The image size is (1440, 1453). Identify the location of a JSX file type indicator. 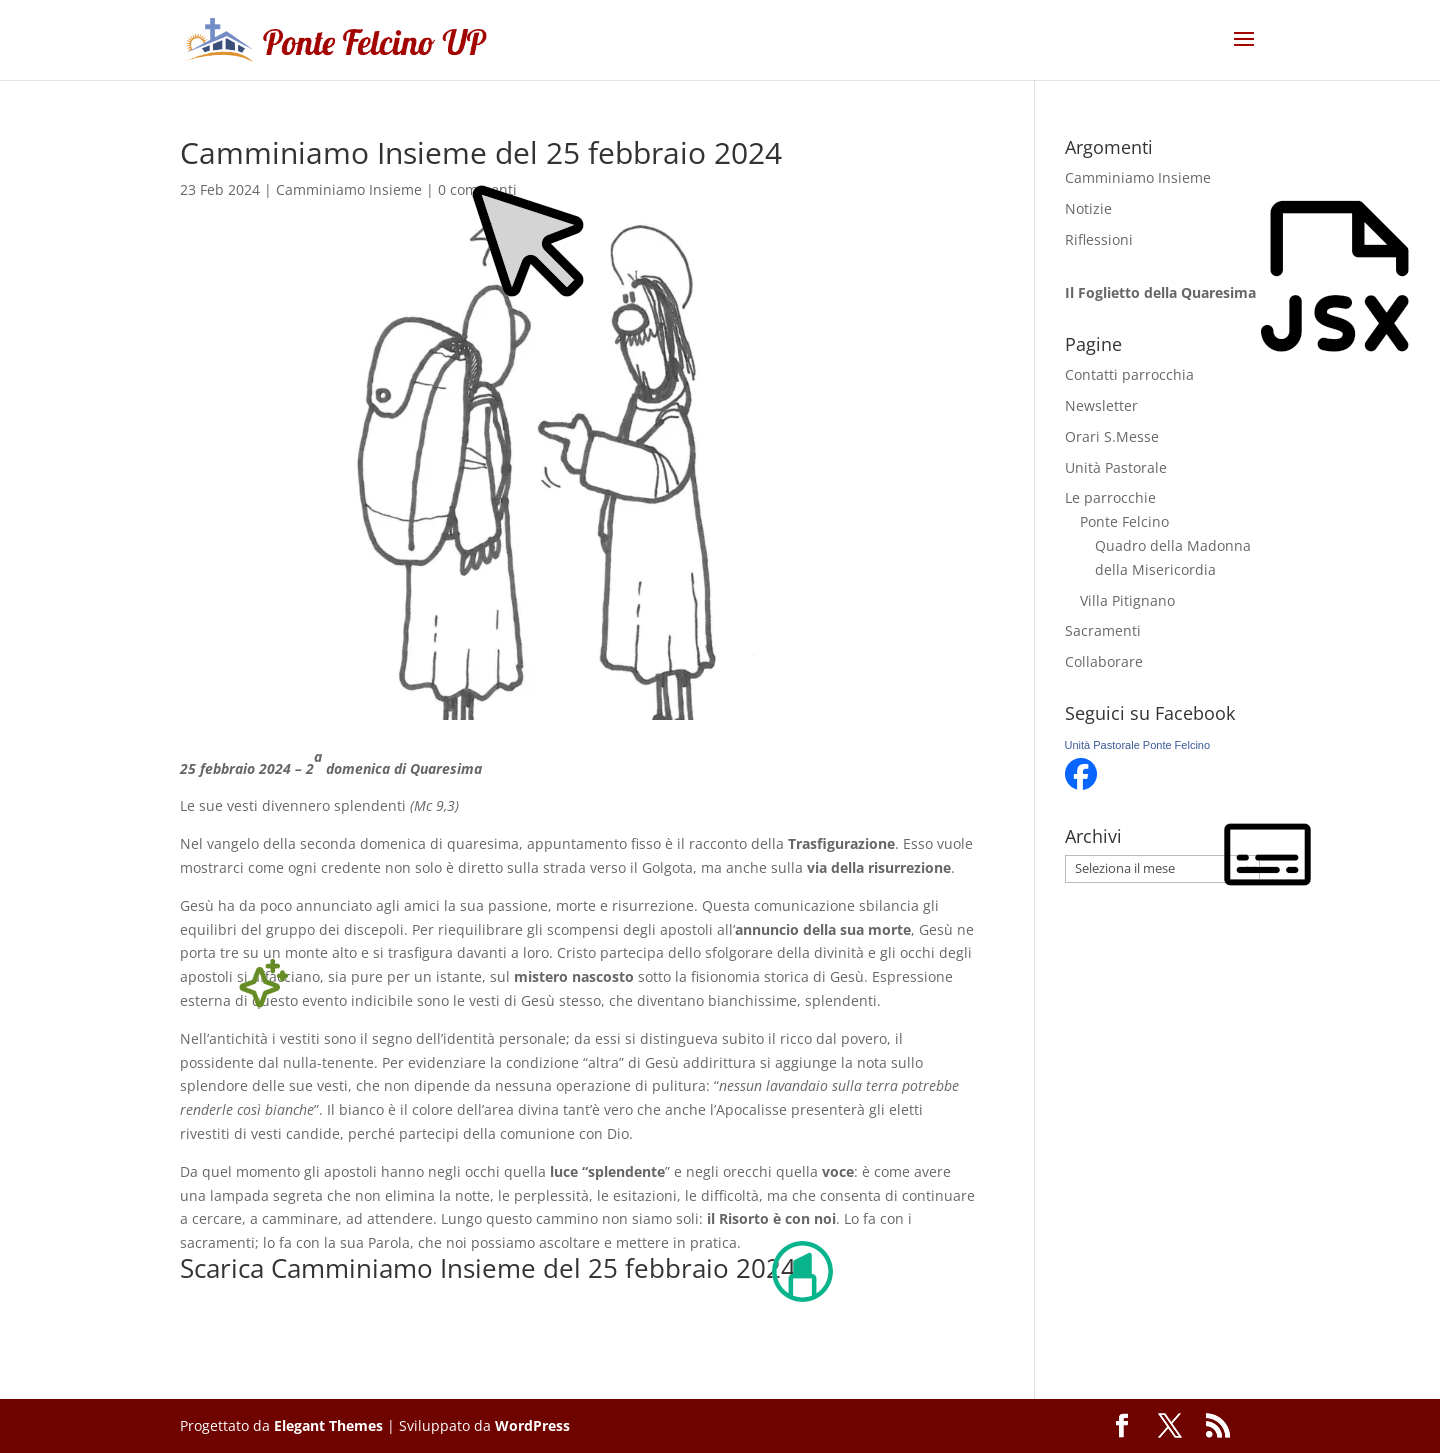
(1339, 282).